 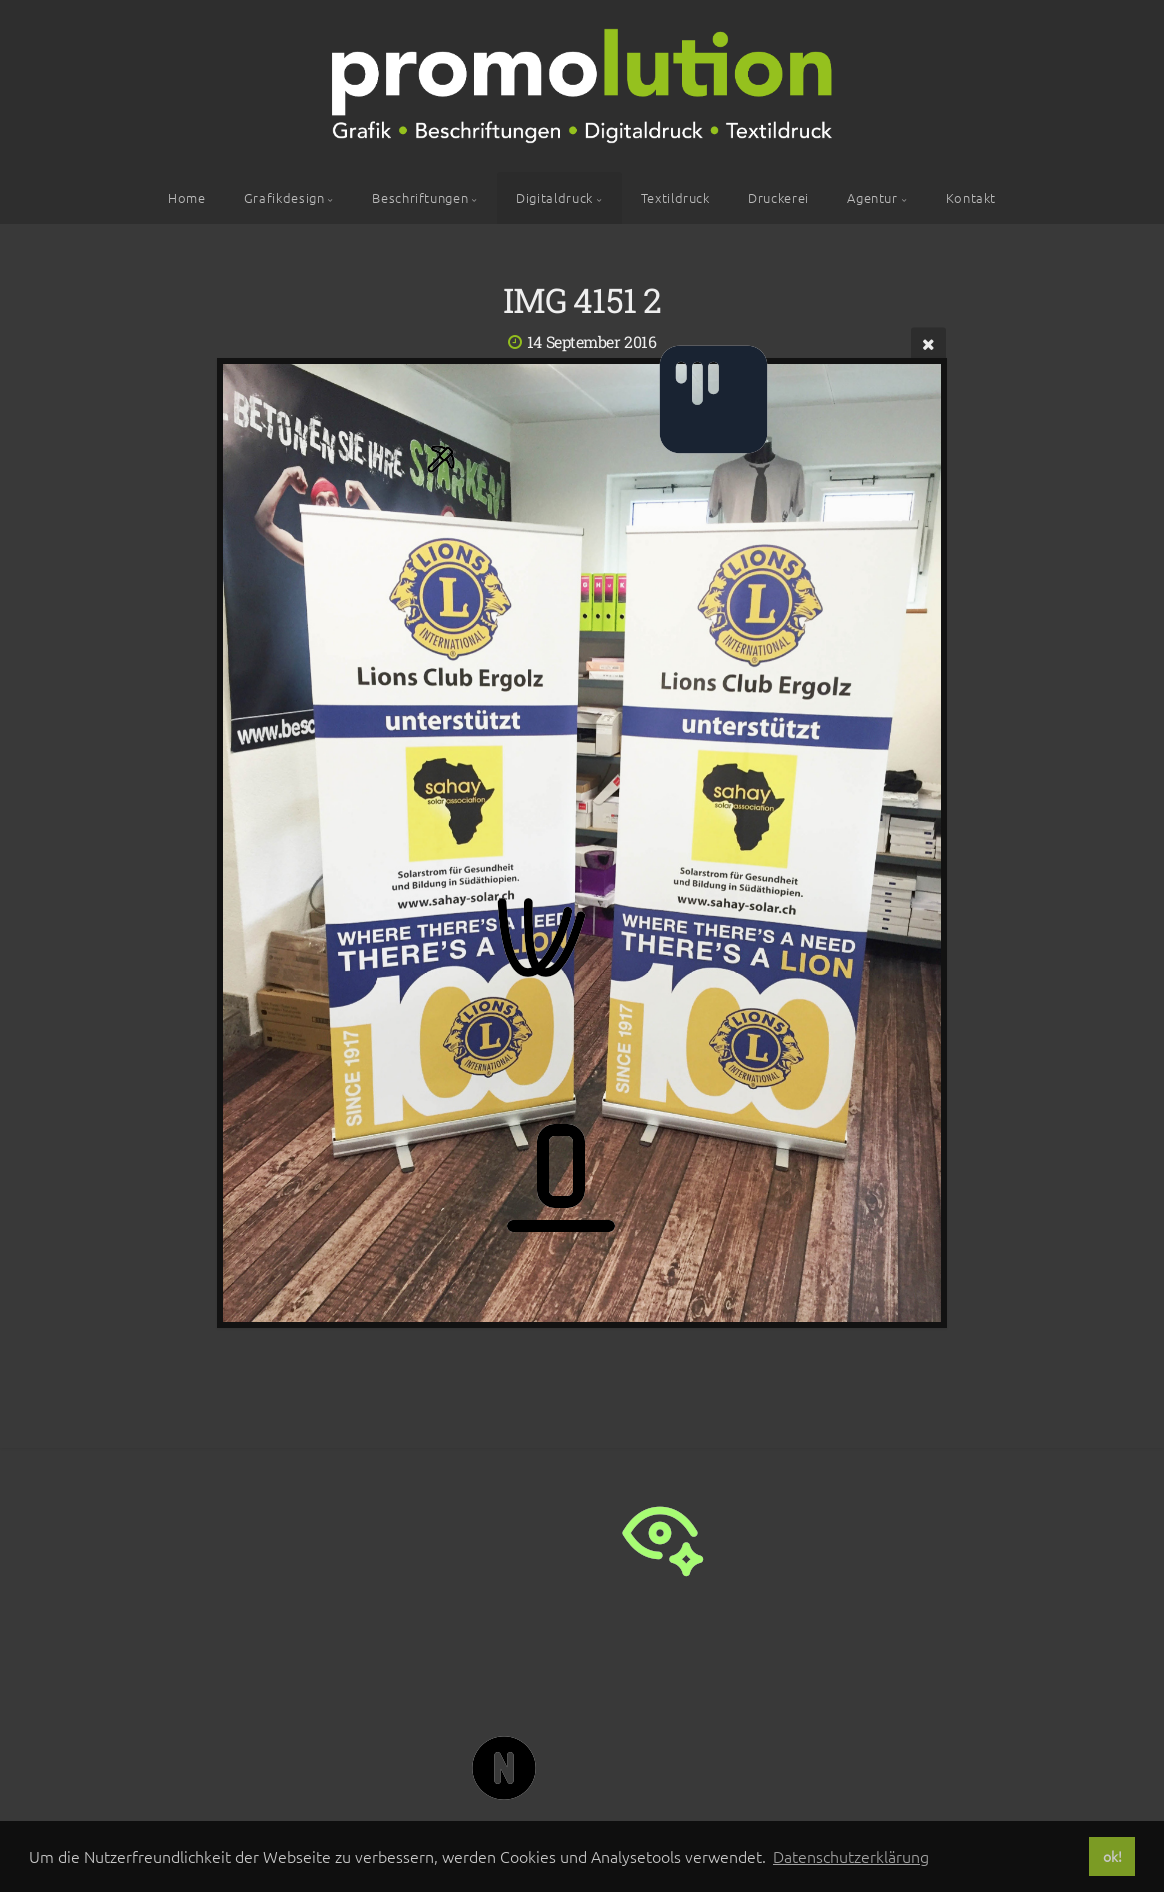 I want to click on enable smart view or AI-powered visual features, so click(x=660, y=1533).